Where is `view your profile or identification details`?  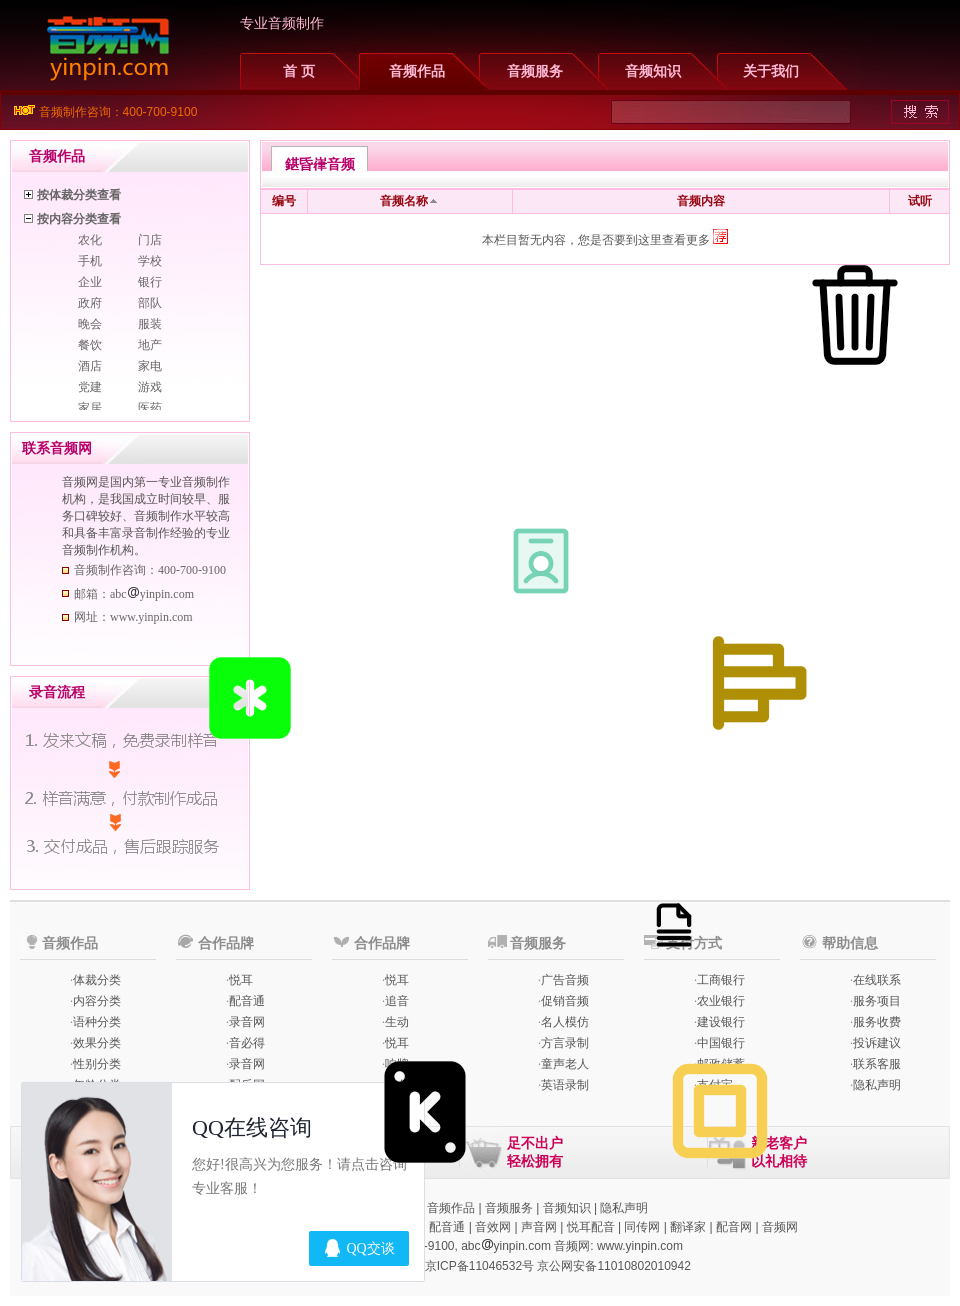
view your profile or identification details is located at coordinates (541, 561).